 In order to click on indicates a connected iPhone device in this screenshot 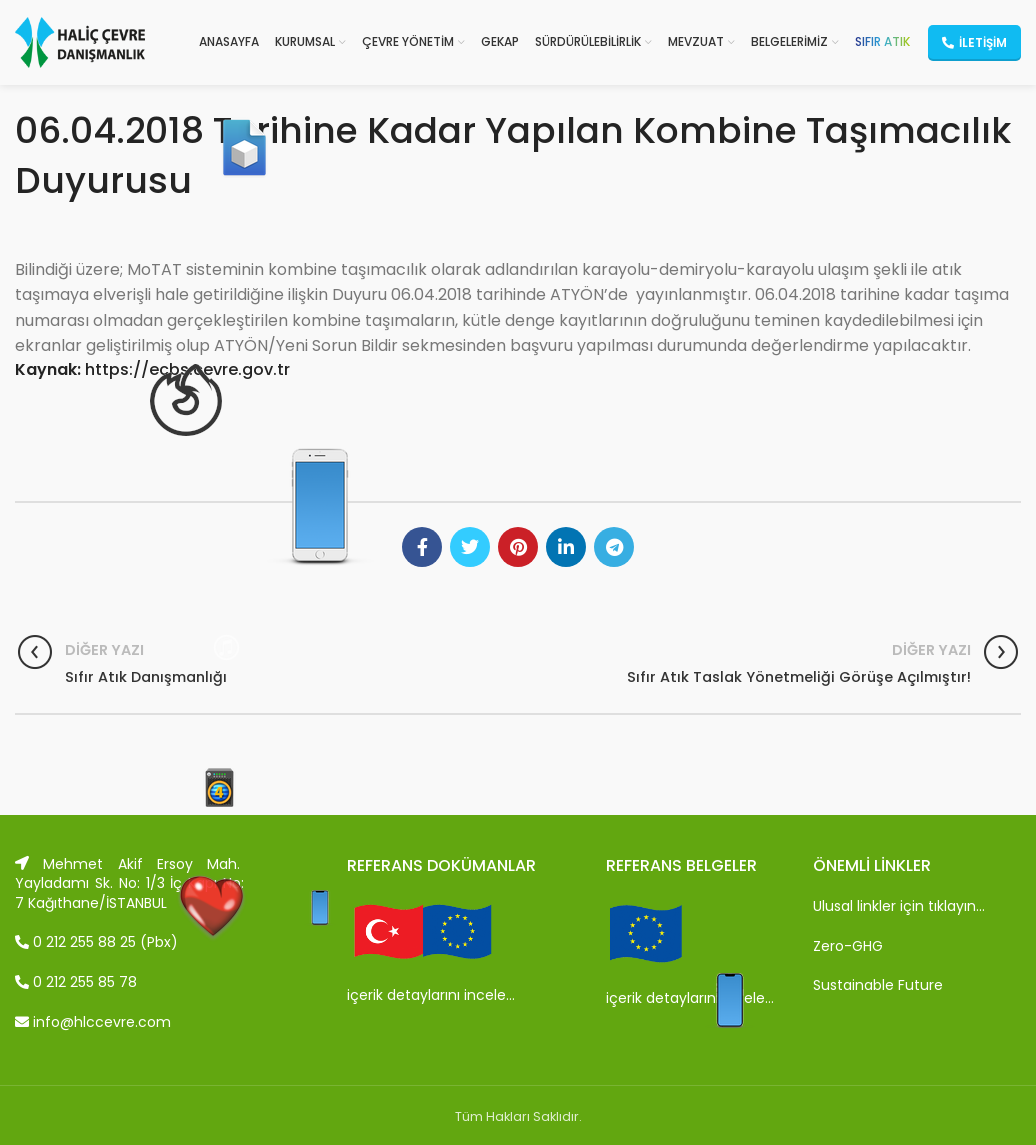, I will do `click(320, 507)`.